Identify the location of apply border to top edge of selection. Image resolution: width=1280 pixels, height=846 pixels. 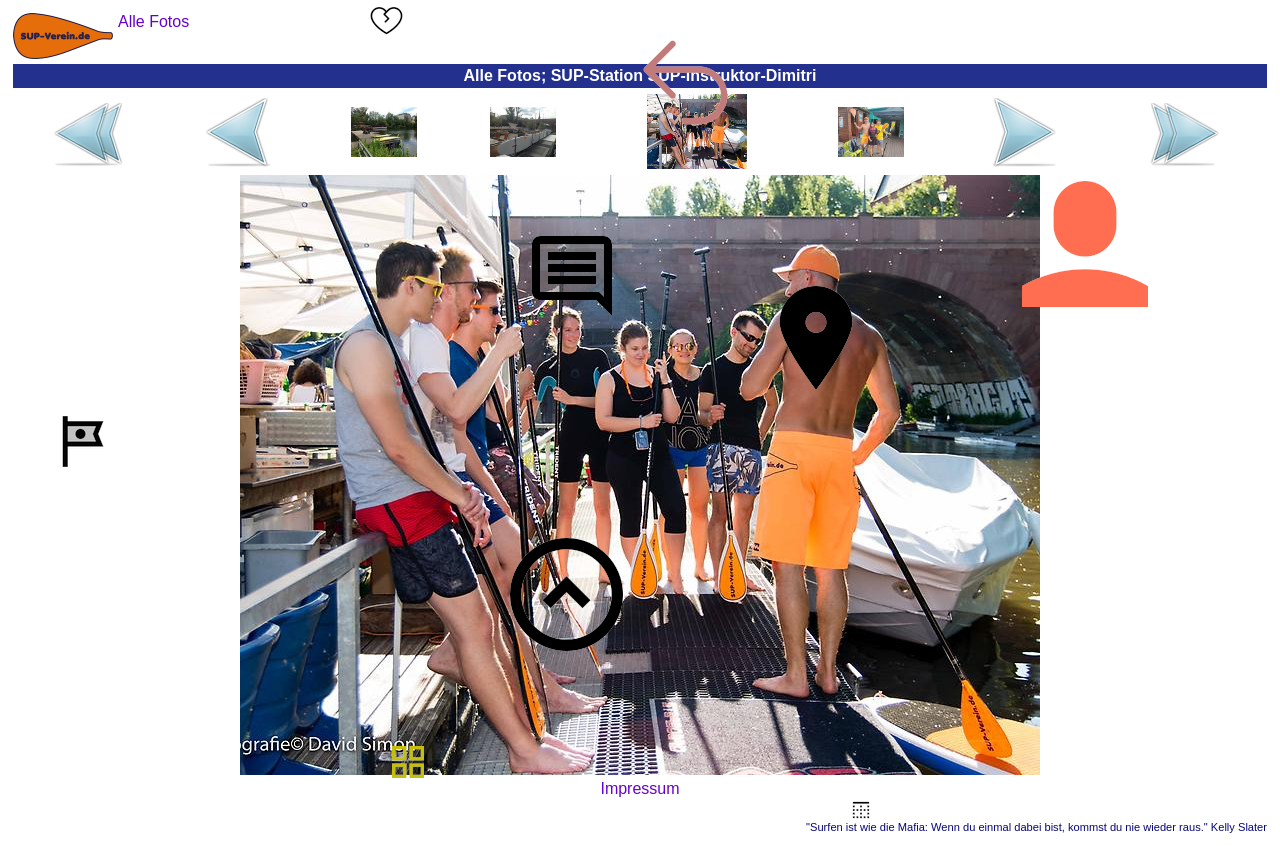
(861, 810).